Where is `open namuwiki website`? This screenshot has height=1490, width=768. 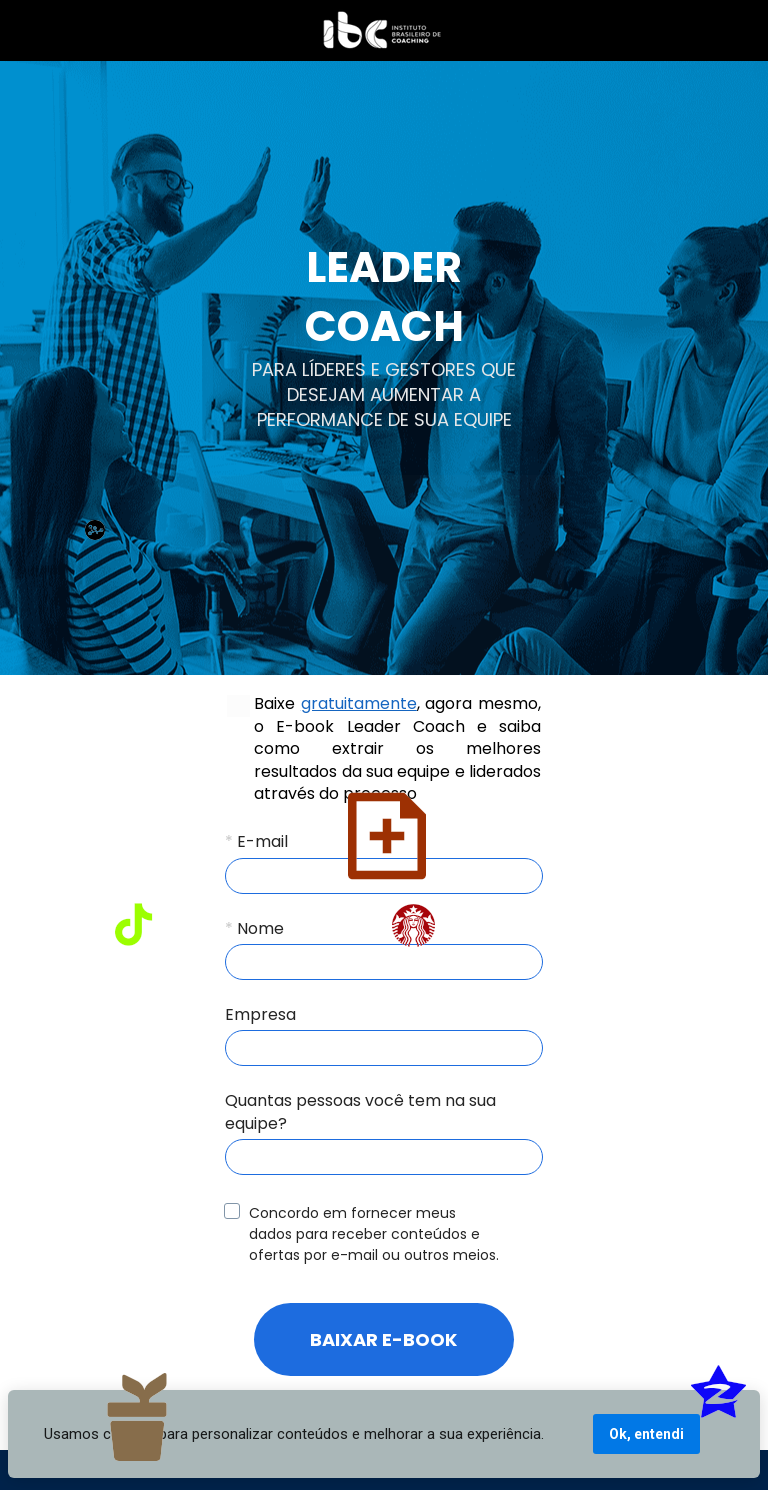
open namuwiki website is located at coordinates (95, 530).